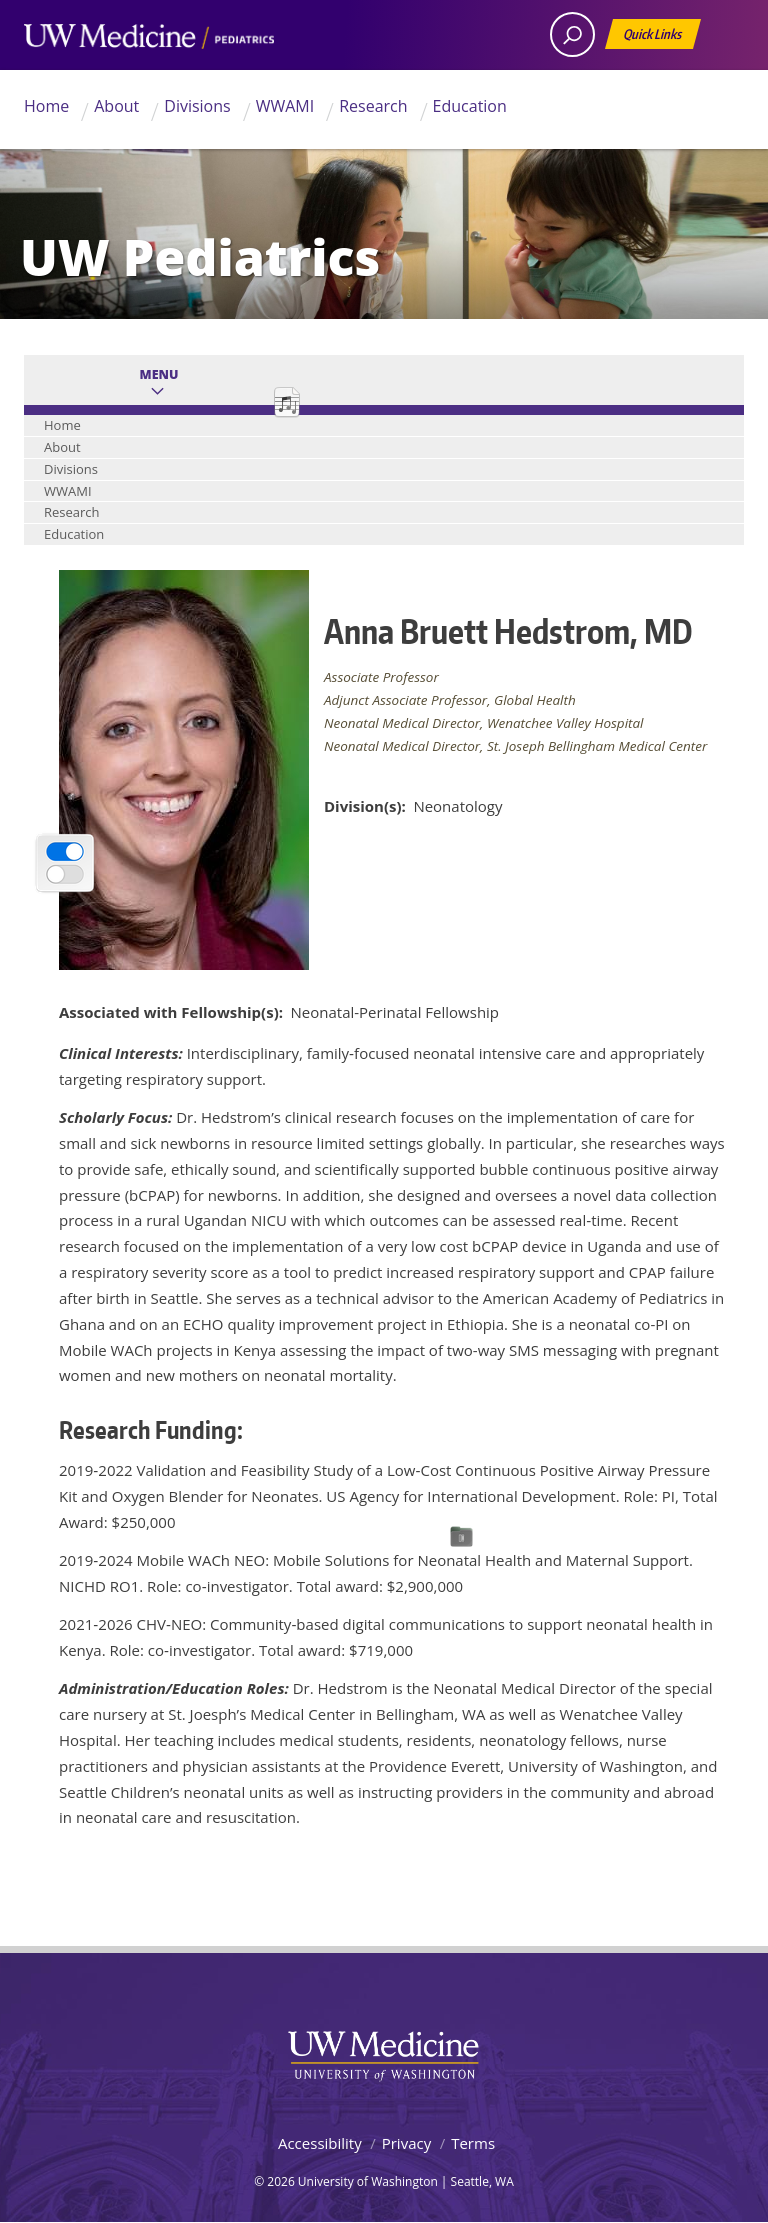 The height and width of the screenshot is (2223, 768). I want to click on open system settings or preferences, so click(65, 863).